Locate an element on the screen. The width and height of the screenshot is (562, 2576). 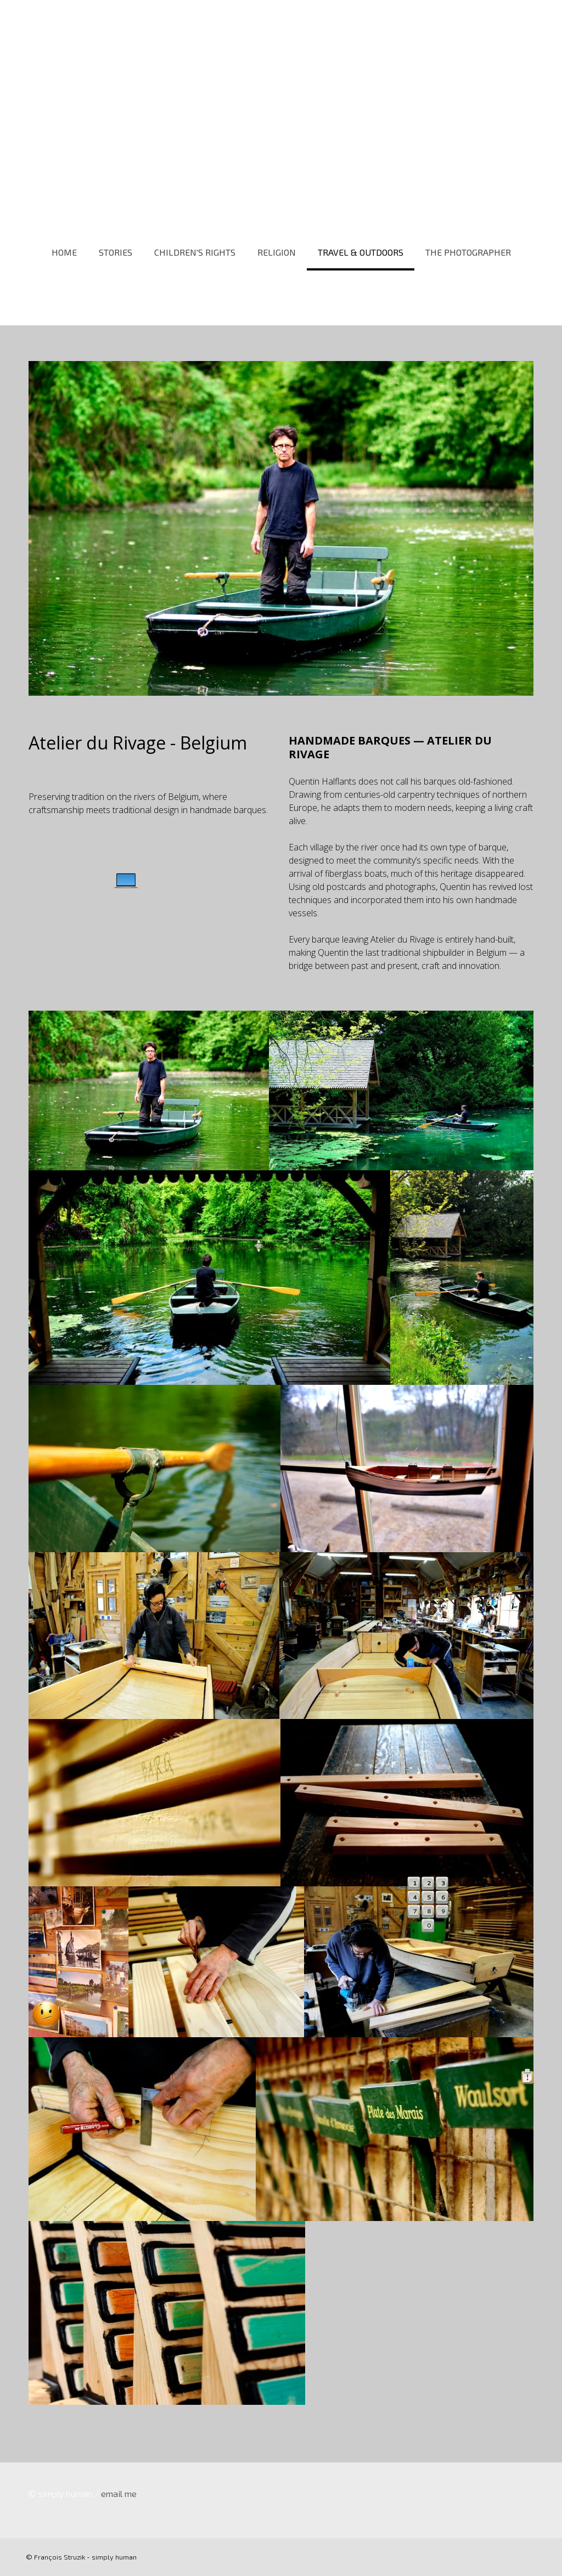
open phone dialpad for entering numbers is located at coordinates (428, 1904).